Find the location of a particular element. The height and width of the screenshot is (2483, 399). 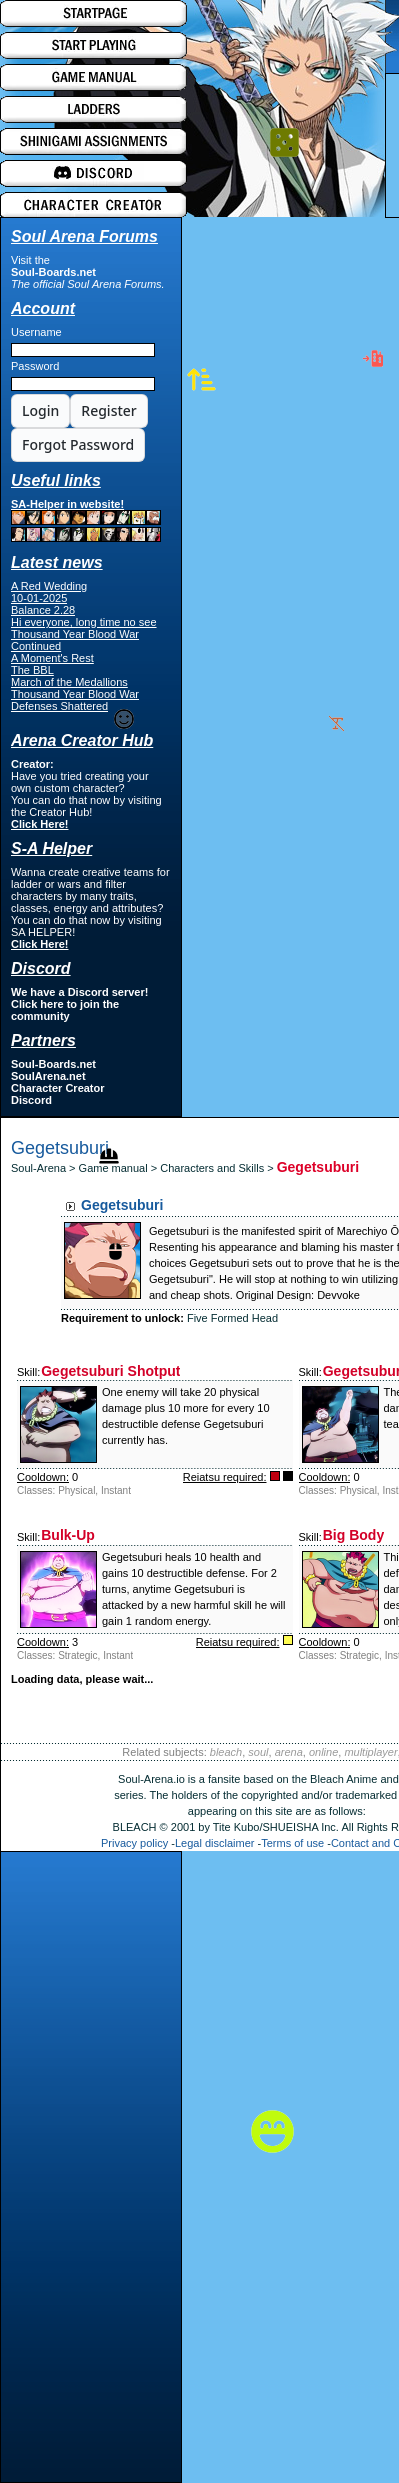

disable text formatting is located at coordinates (336, 723).